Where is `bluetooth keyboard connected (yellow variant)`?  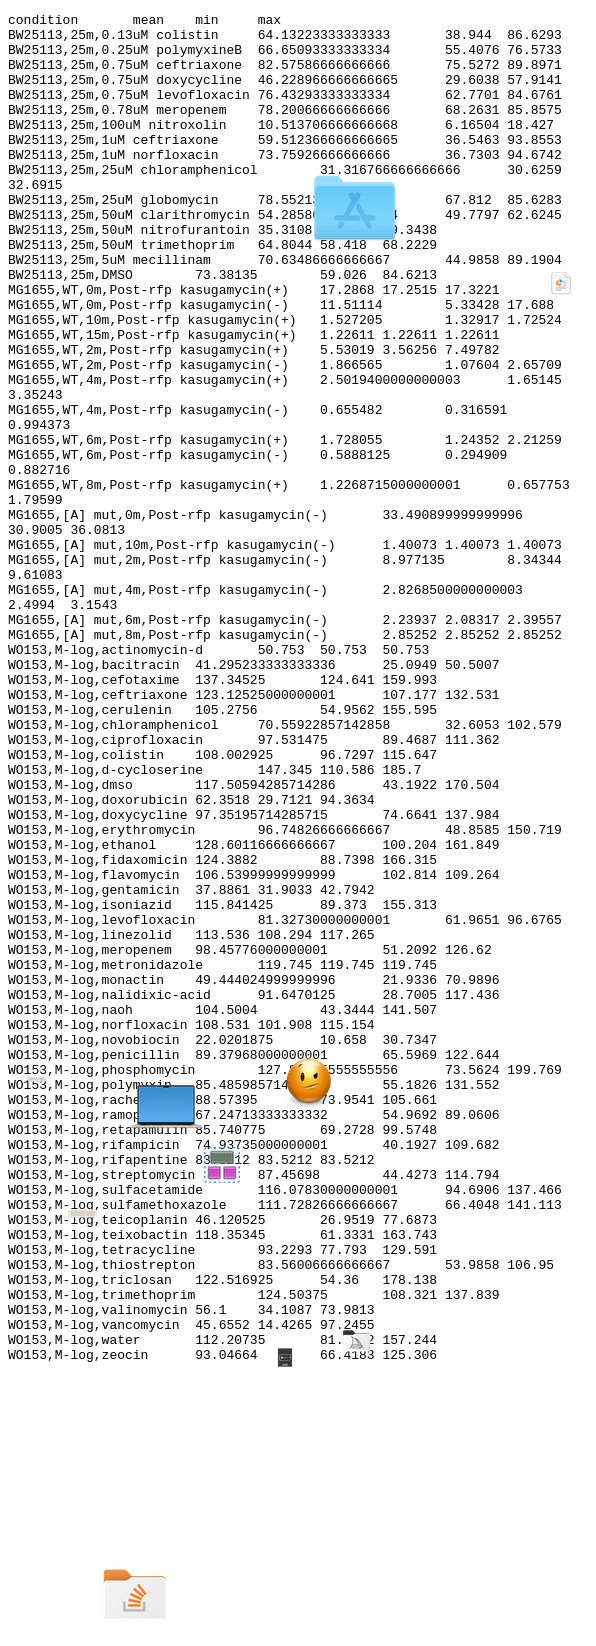
bluetooth keyboard connected (yellow variant) is located at coordinates (82, 1213).